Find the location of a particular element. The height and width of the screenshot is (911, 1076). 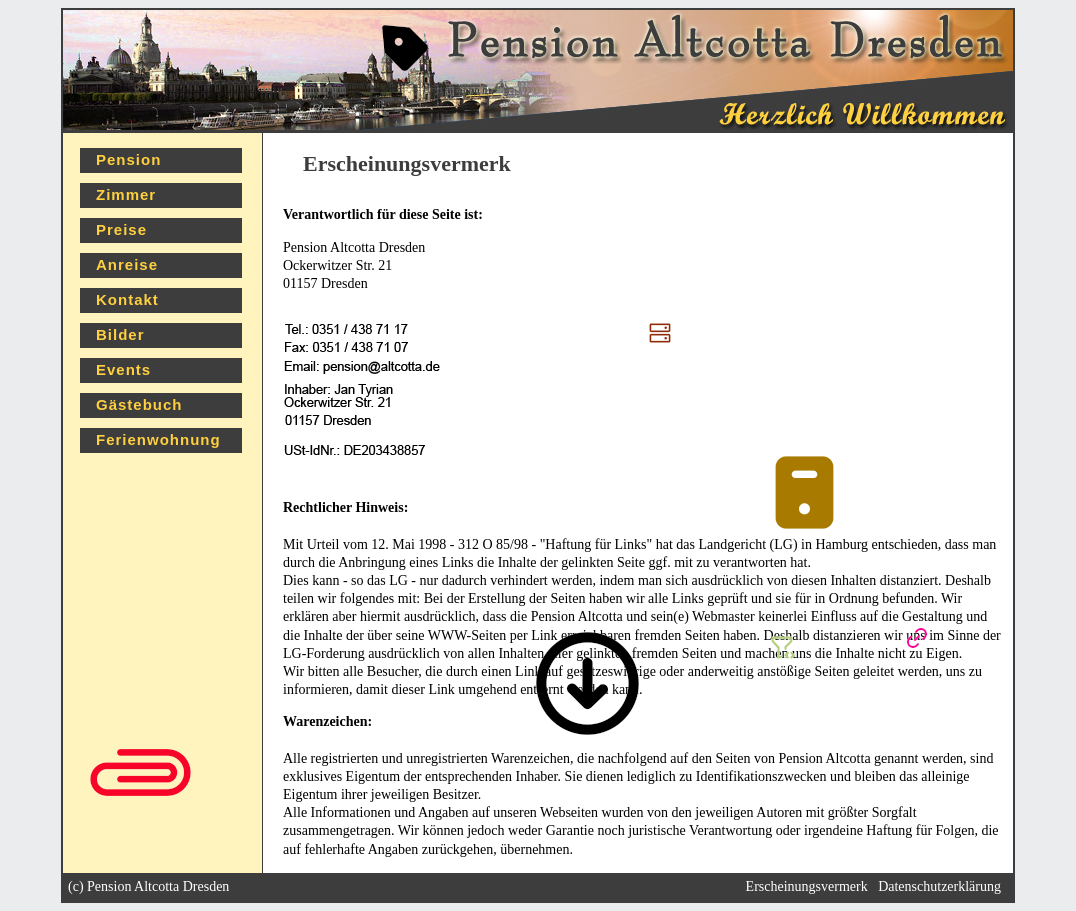

access mobile device settings is located at coordinates (804, 492).